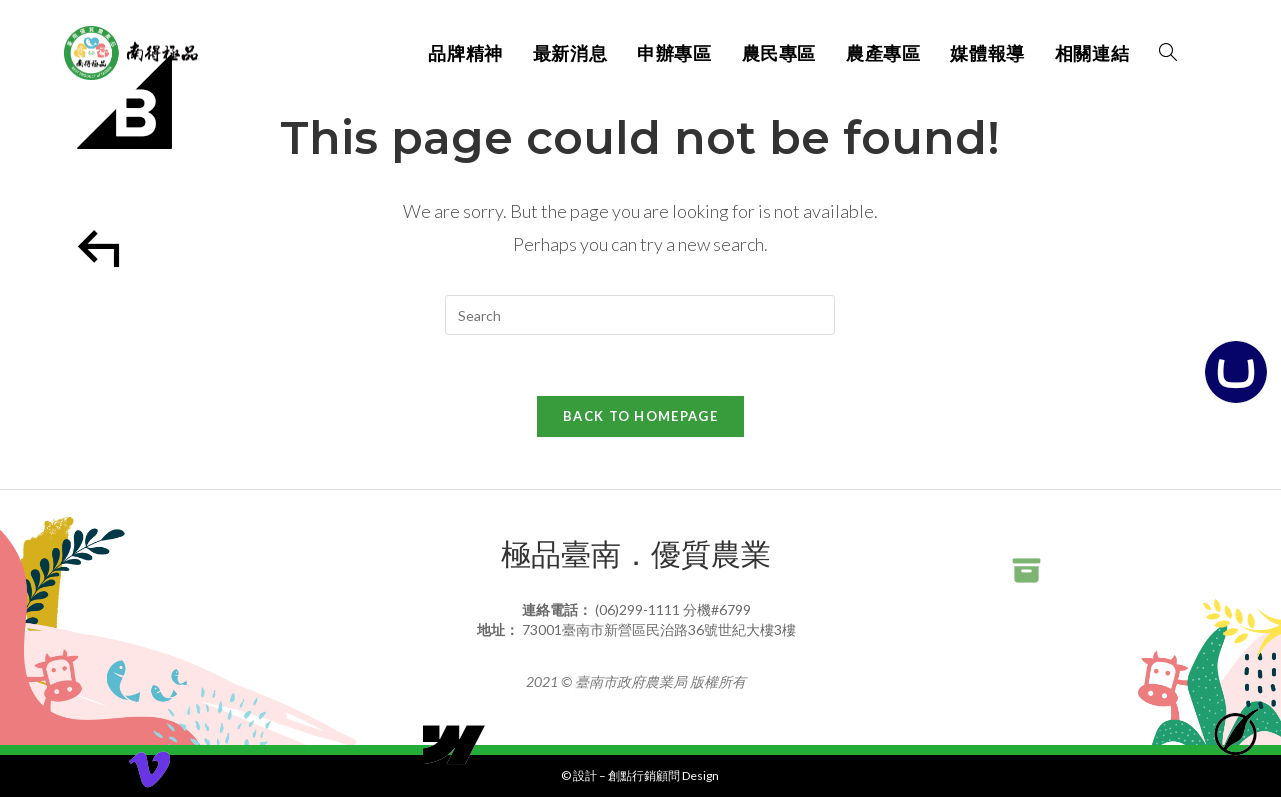 The image size is (1281, 797). Describe the element at coordinates (1235, 732) in the screenshot. I see `pied piper company logo` at that location.